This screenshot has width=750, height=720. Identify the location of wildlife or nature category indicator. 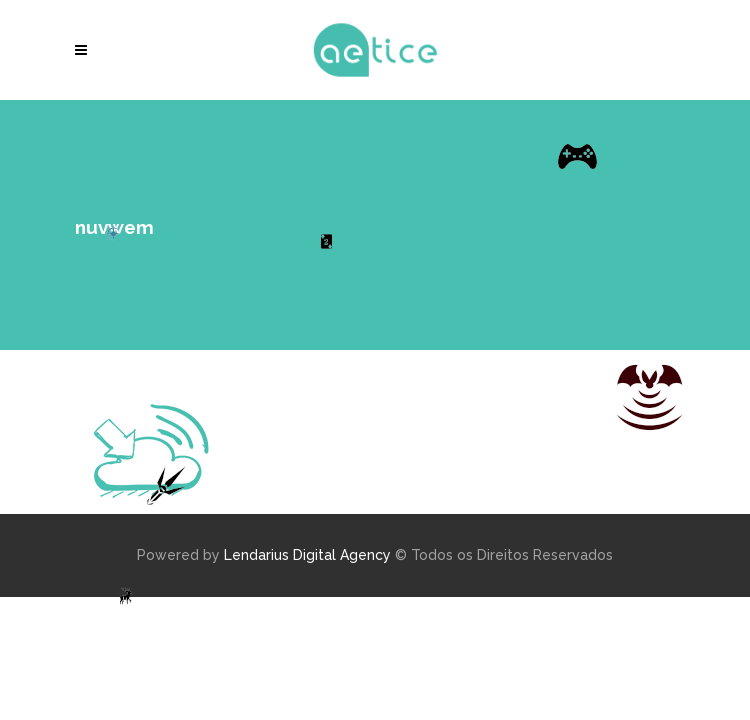
(126, 596).